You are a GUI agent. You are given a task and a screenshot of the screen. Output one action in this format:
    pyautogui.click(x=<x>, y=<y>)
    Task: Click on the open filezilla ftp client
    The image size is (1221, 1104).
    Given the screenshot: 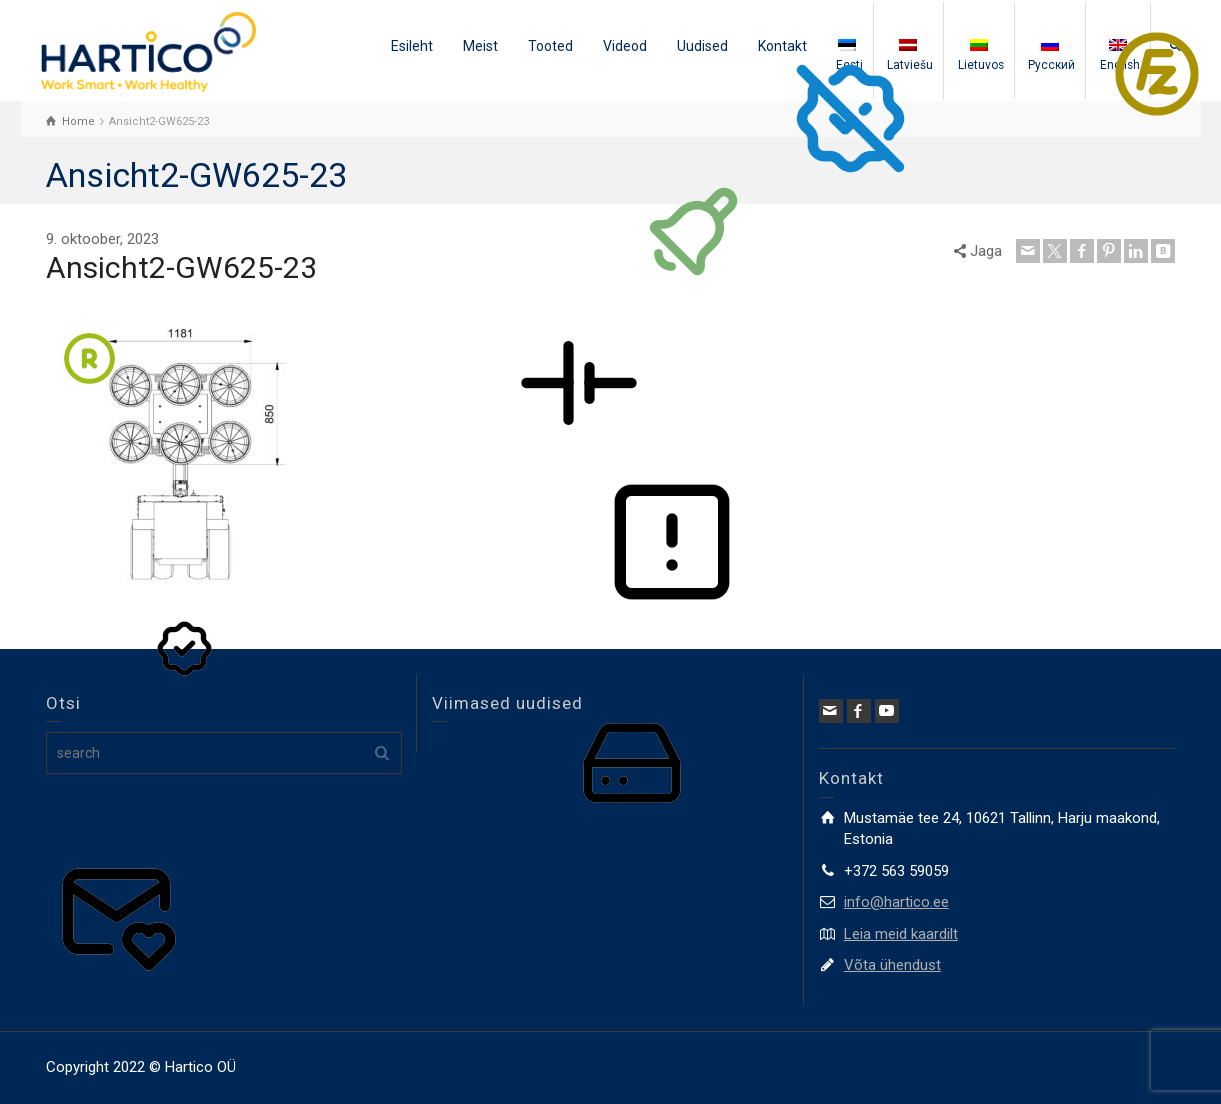 What is the action you would take?
    pyautogui.click(x=1157, y=74)
    